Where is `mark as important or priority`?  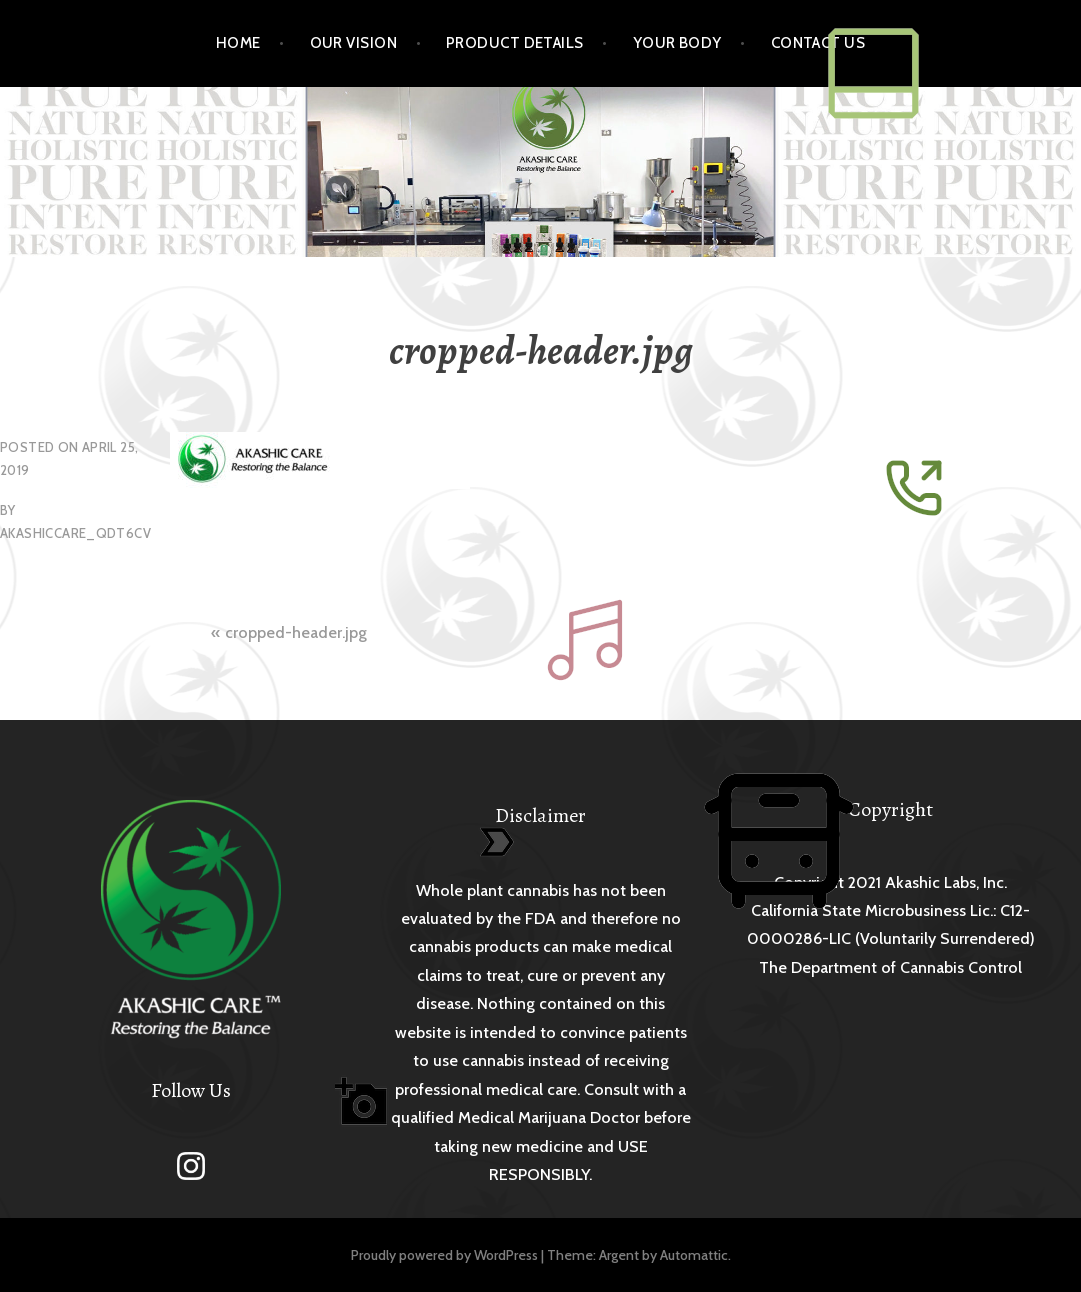 mark as important or priority is located at coordinates (496, 842).